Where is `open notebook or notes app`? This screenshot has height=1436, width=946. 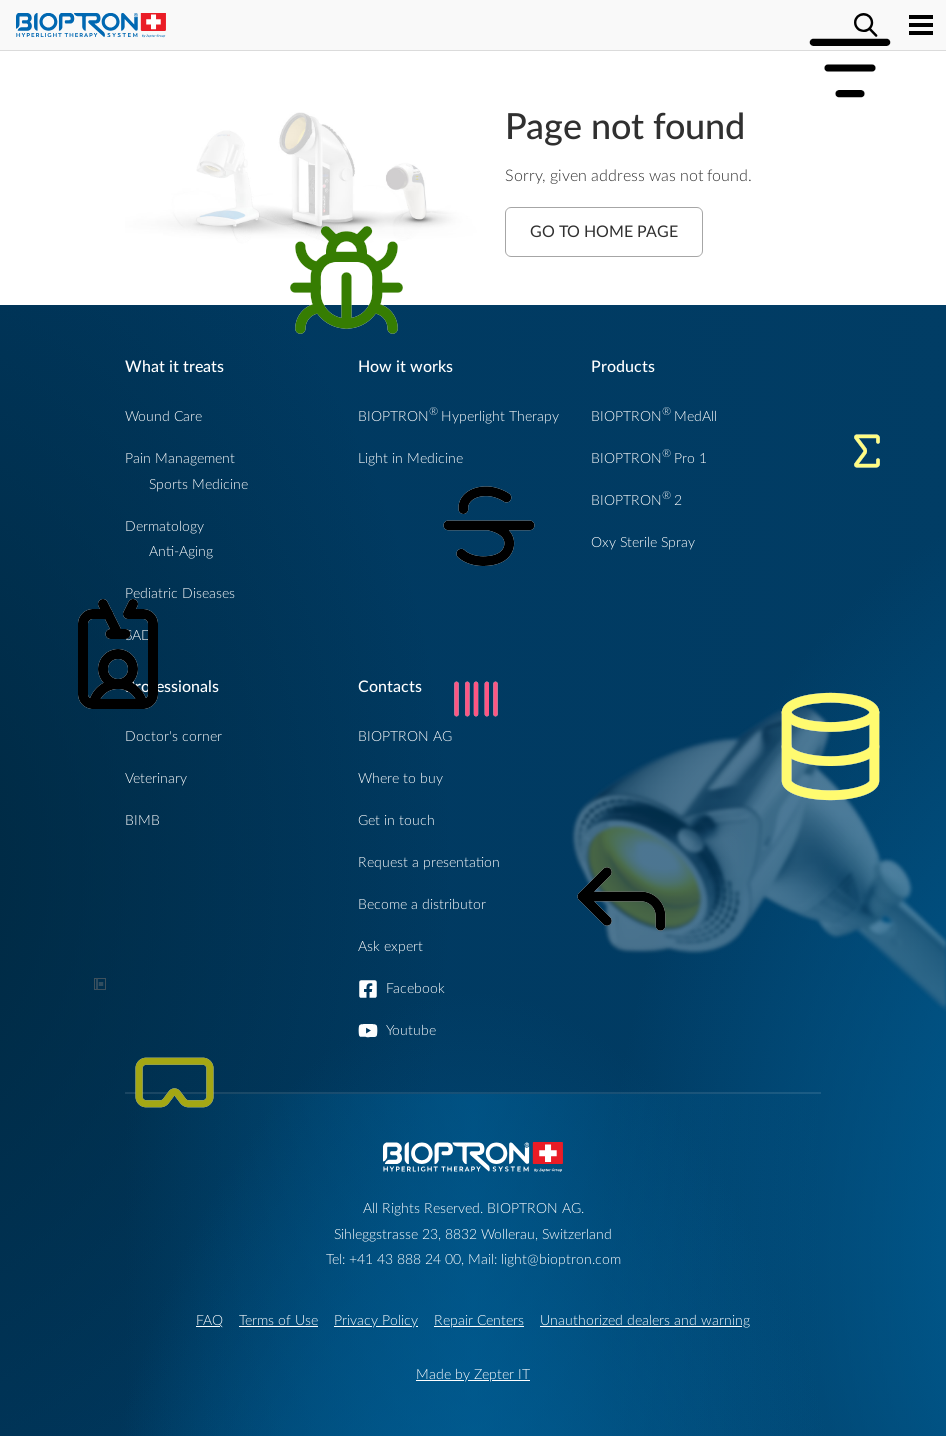
open notebook or notes app is located at coordinates (100, 984).